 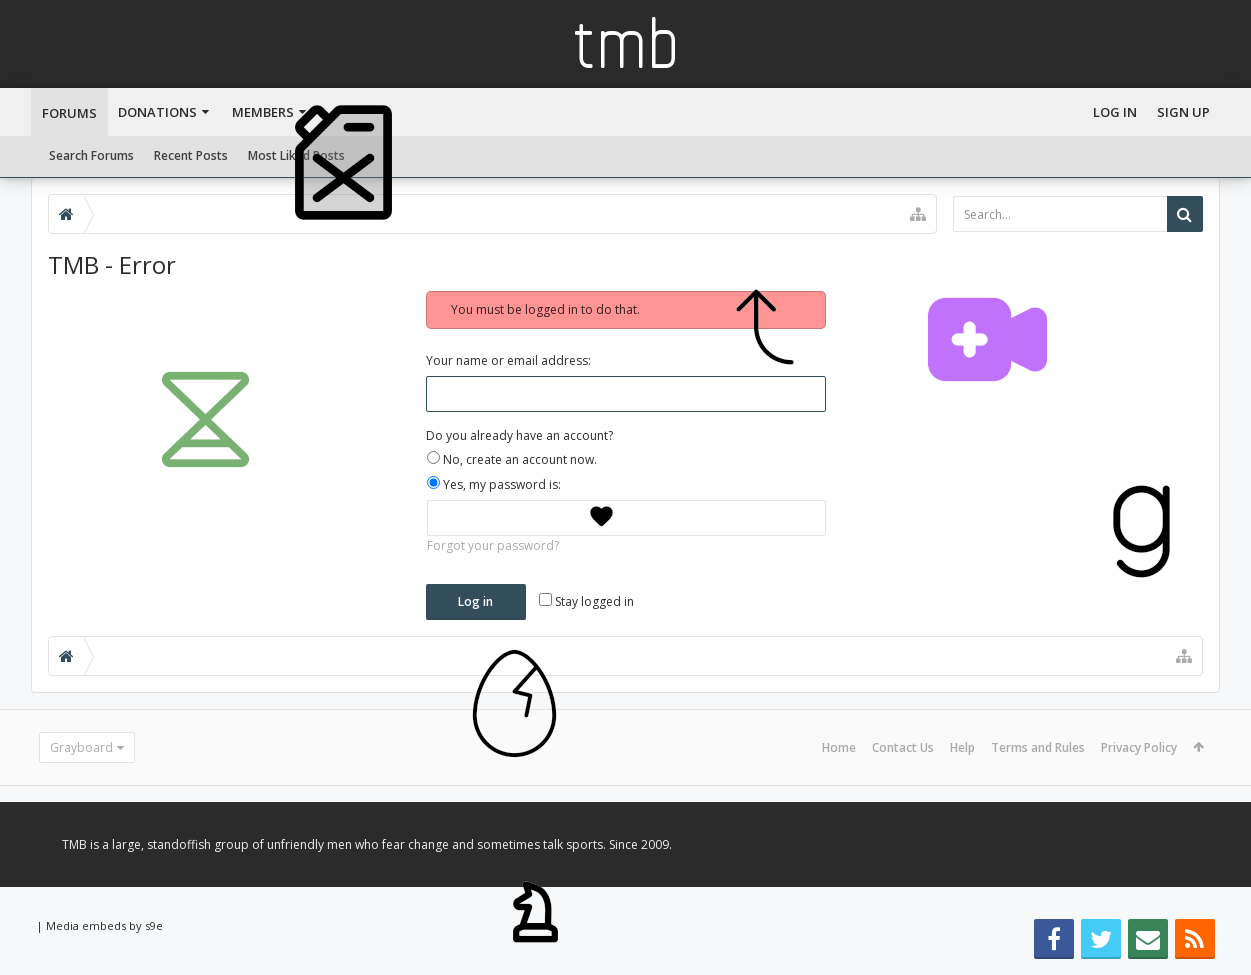 What do you see at coordinates (601, 516) in the screenshot?
I see `add to favorites` at bounding box center [601, 516].